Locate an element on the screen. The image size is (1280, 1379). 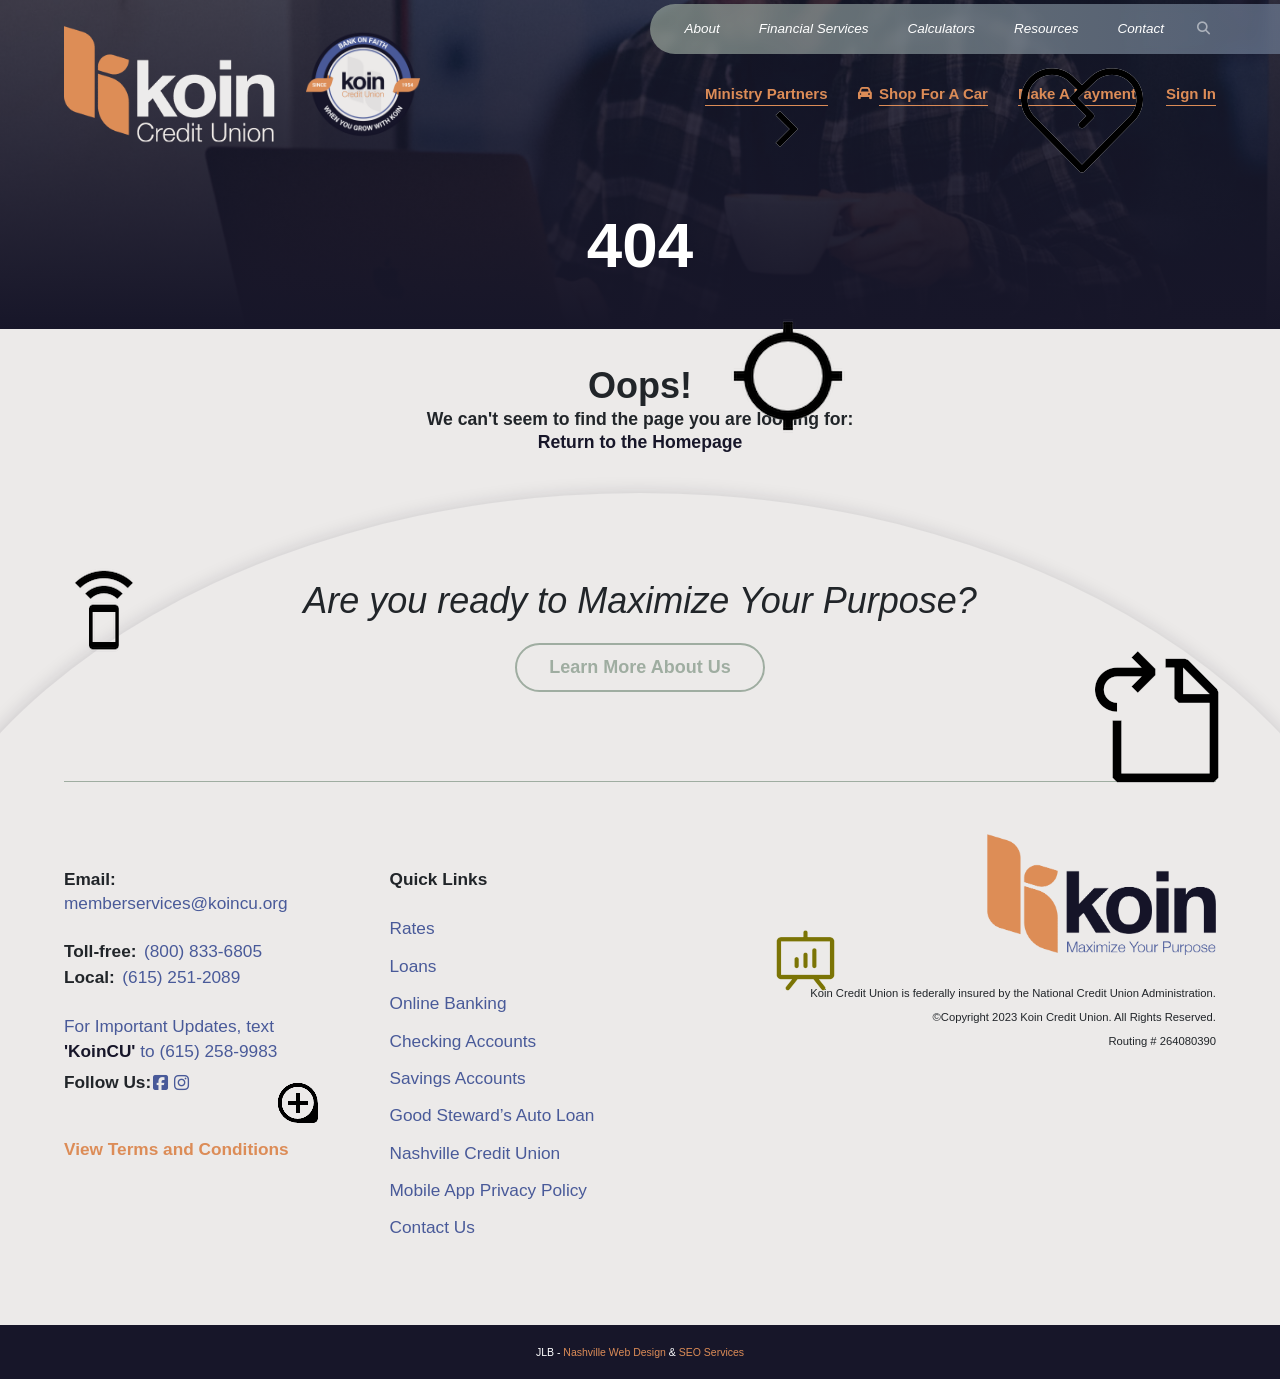
navigate to the next item or page is located at coordinates (786, 129).